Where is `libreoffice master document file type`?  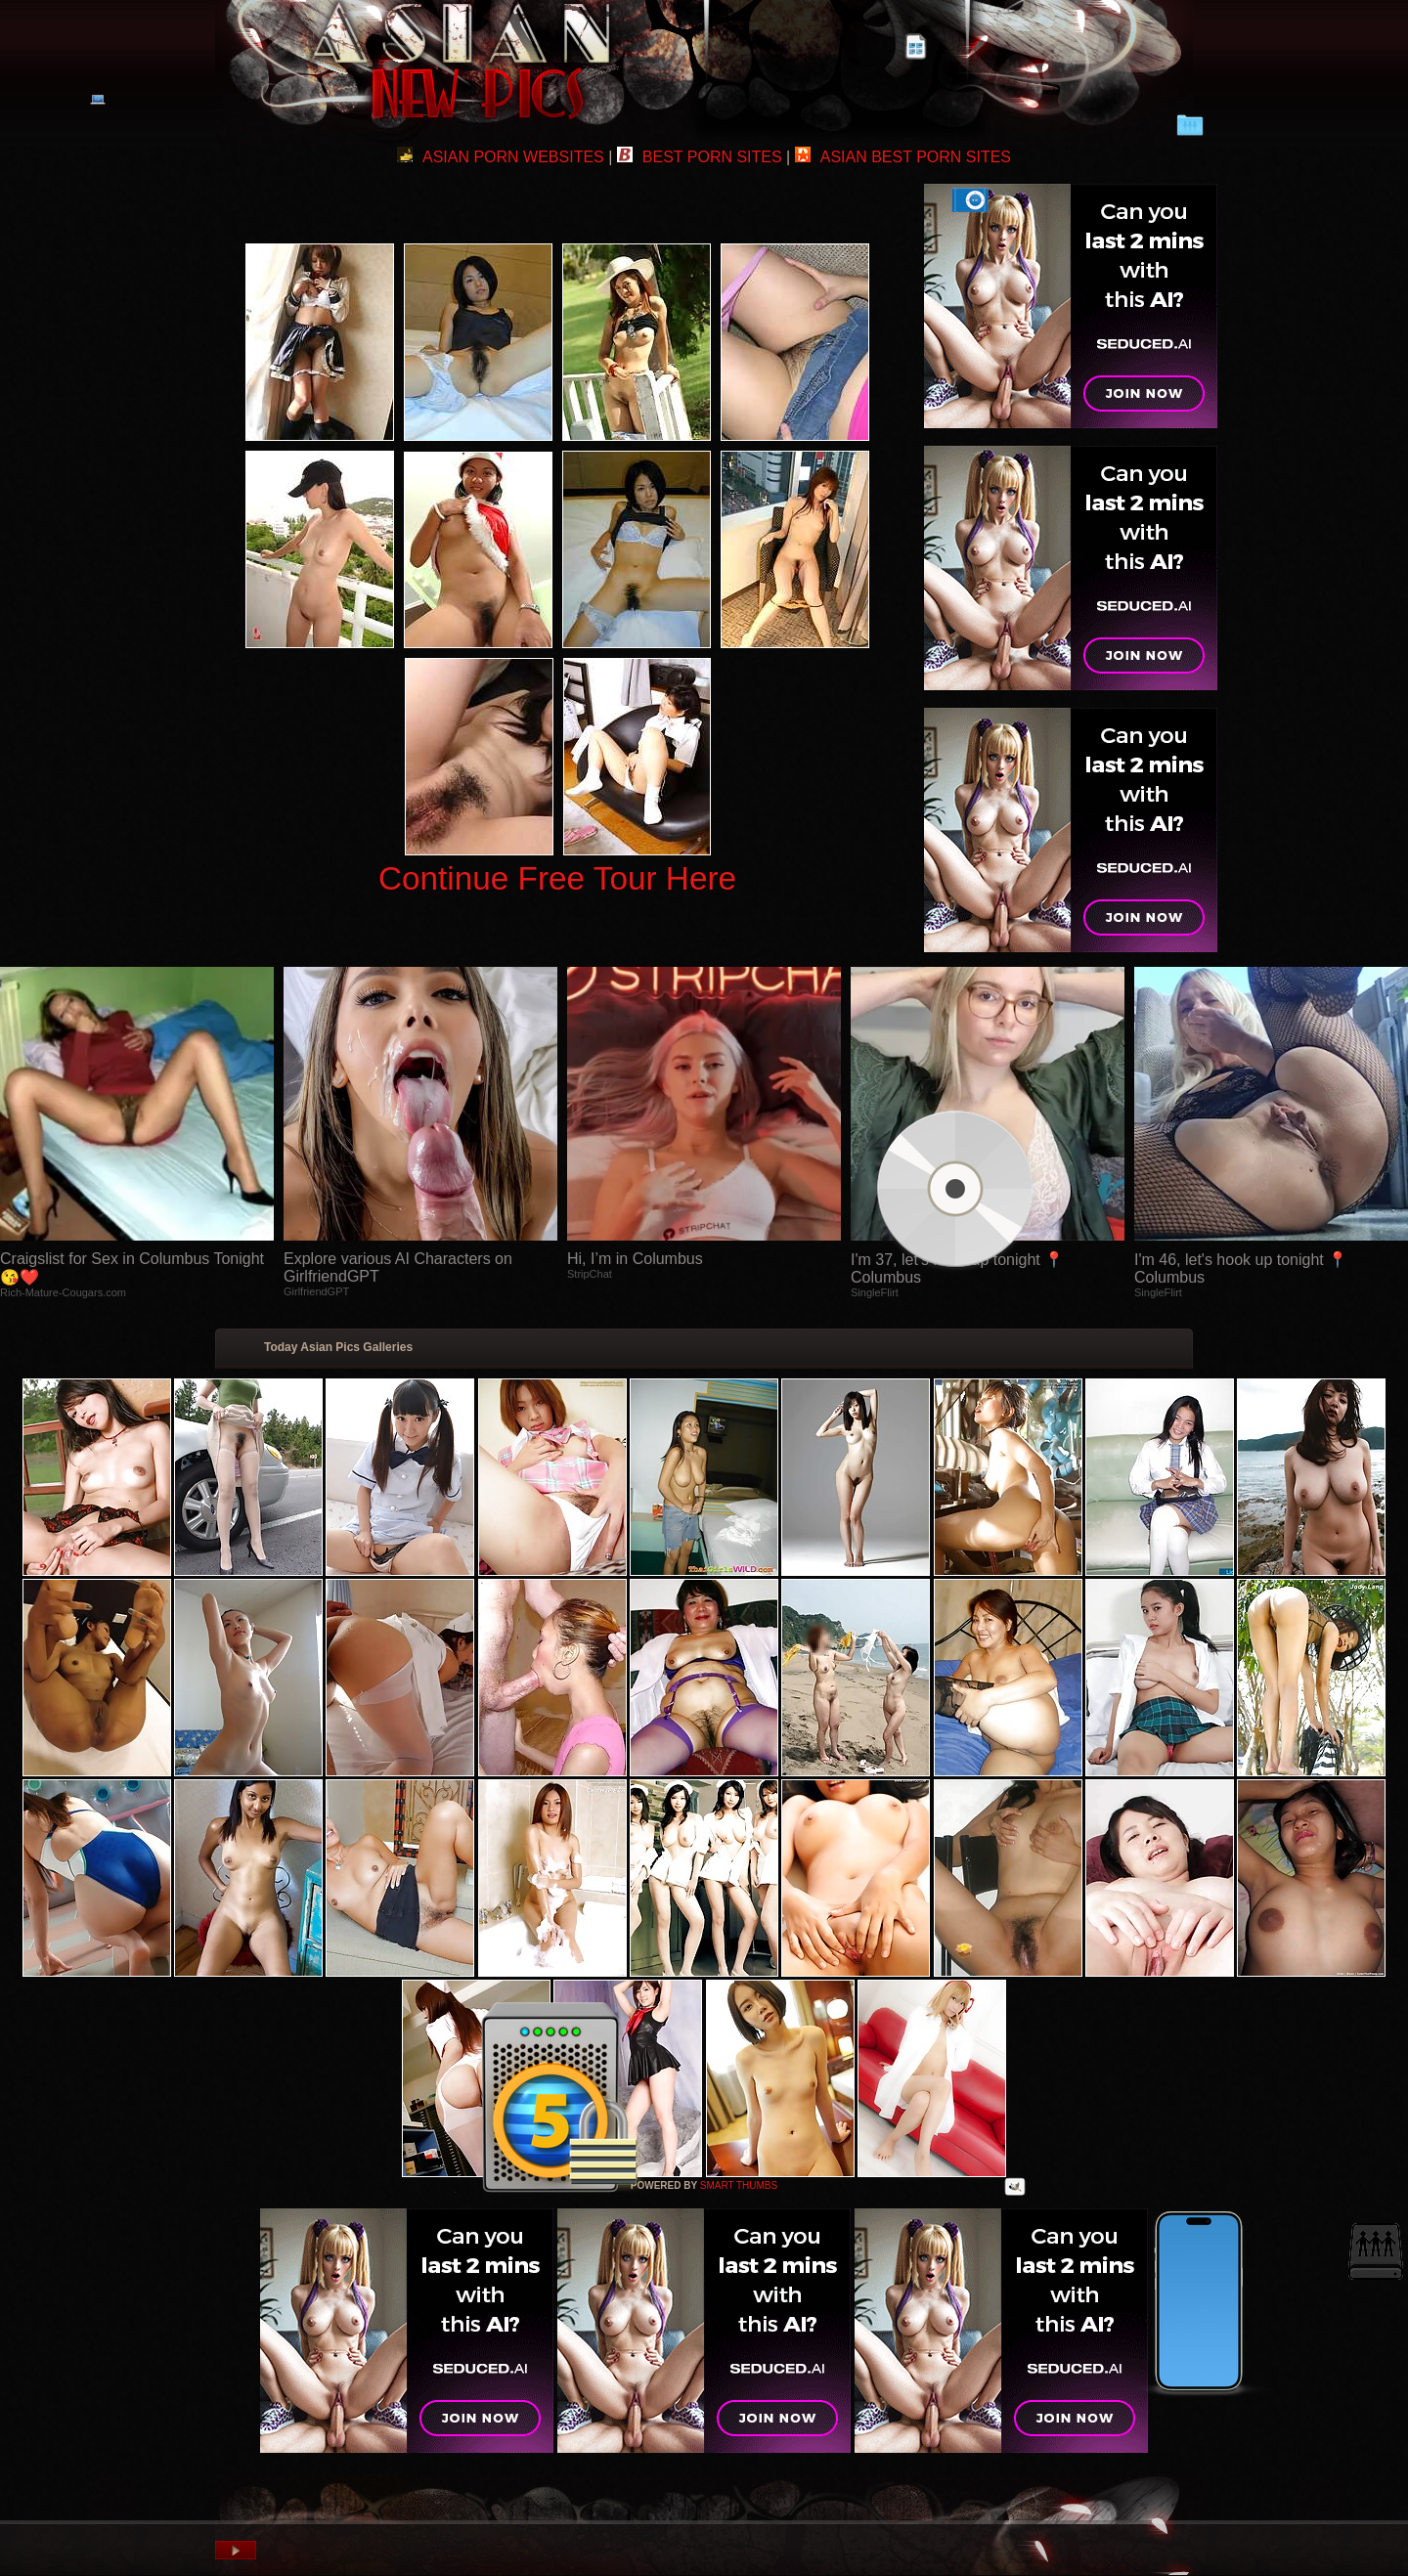
libreoffice master document file type is located at coordinates (915, 46).